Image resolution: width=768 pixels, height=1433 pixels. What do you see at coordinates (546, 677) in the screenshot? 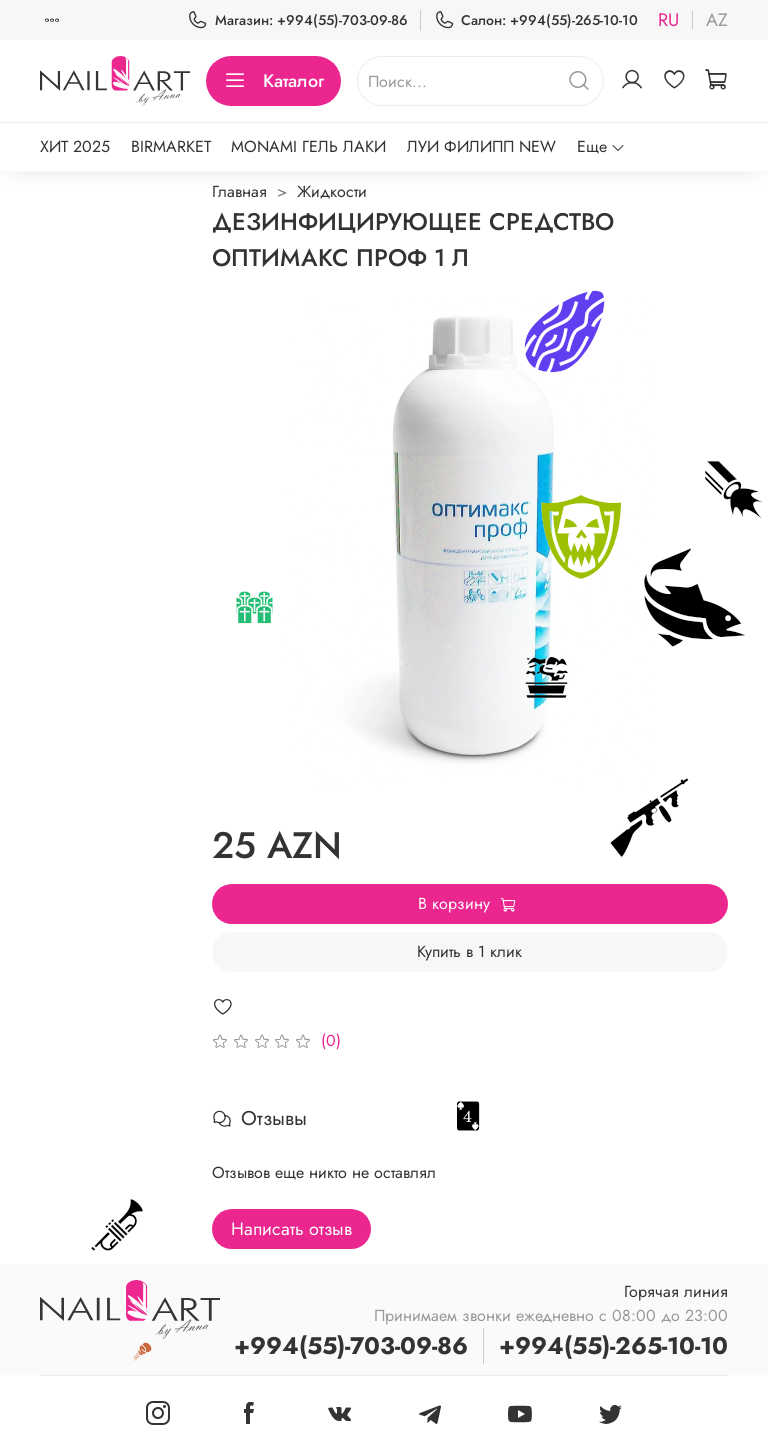
I see `access zen garden or meditation features` at bounding box center [546, 677].